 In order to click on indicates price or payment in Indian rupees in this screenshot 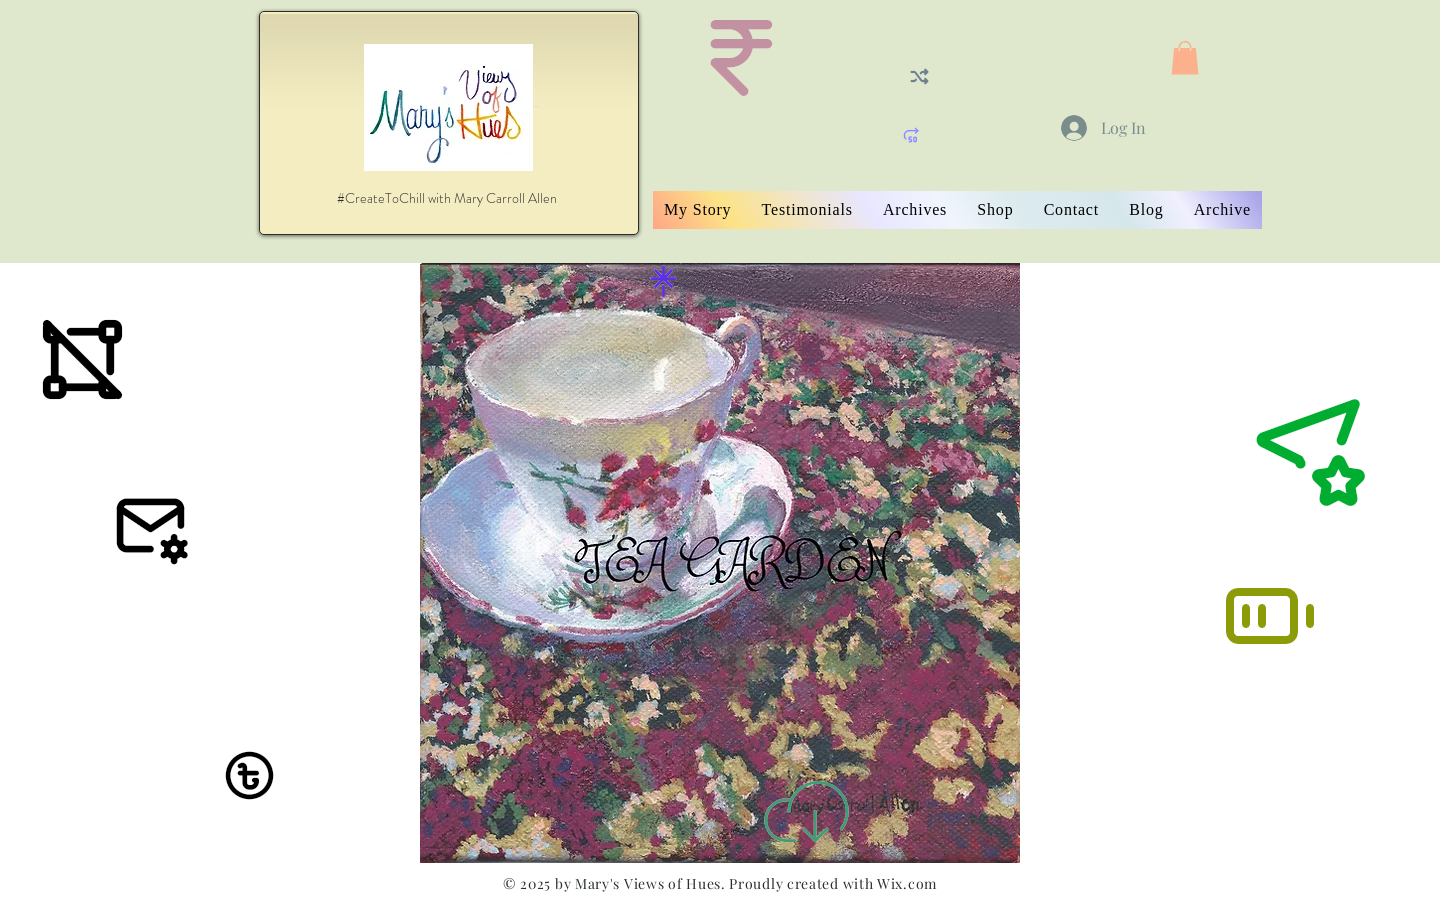, I will do `click(739, 58)`.